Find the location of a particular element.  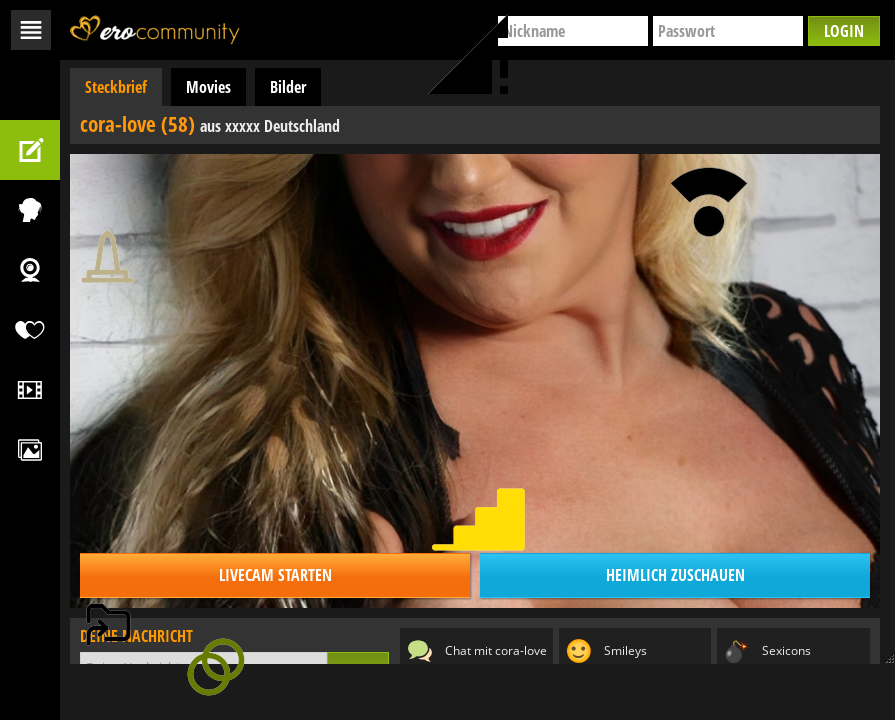

view monuments or landmarks nearby is located at coordinates (107, 256).